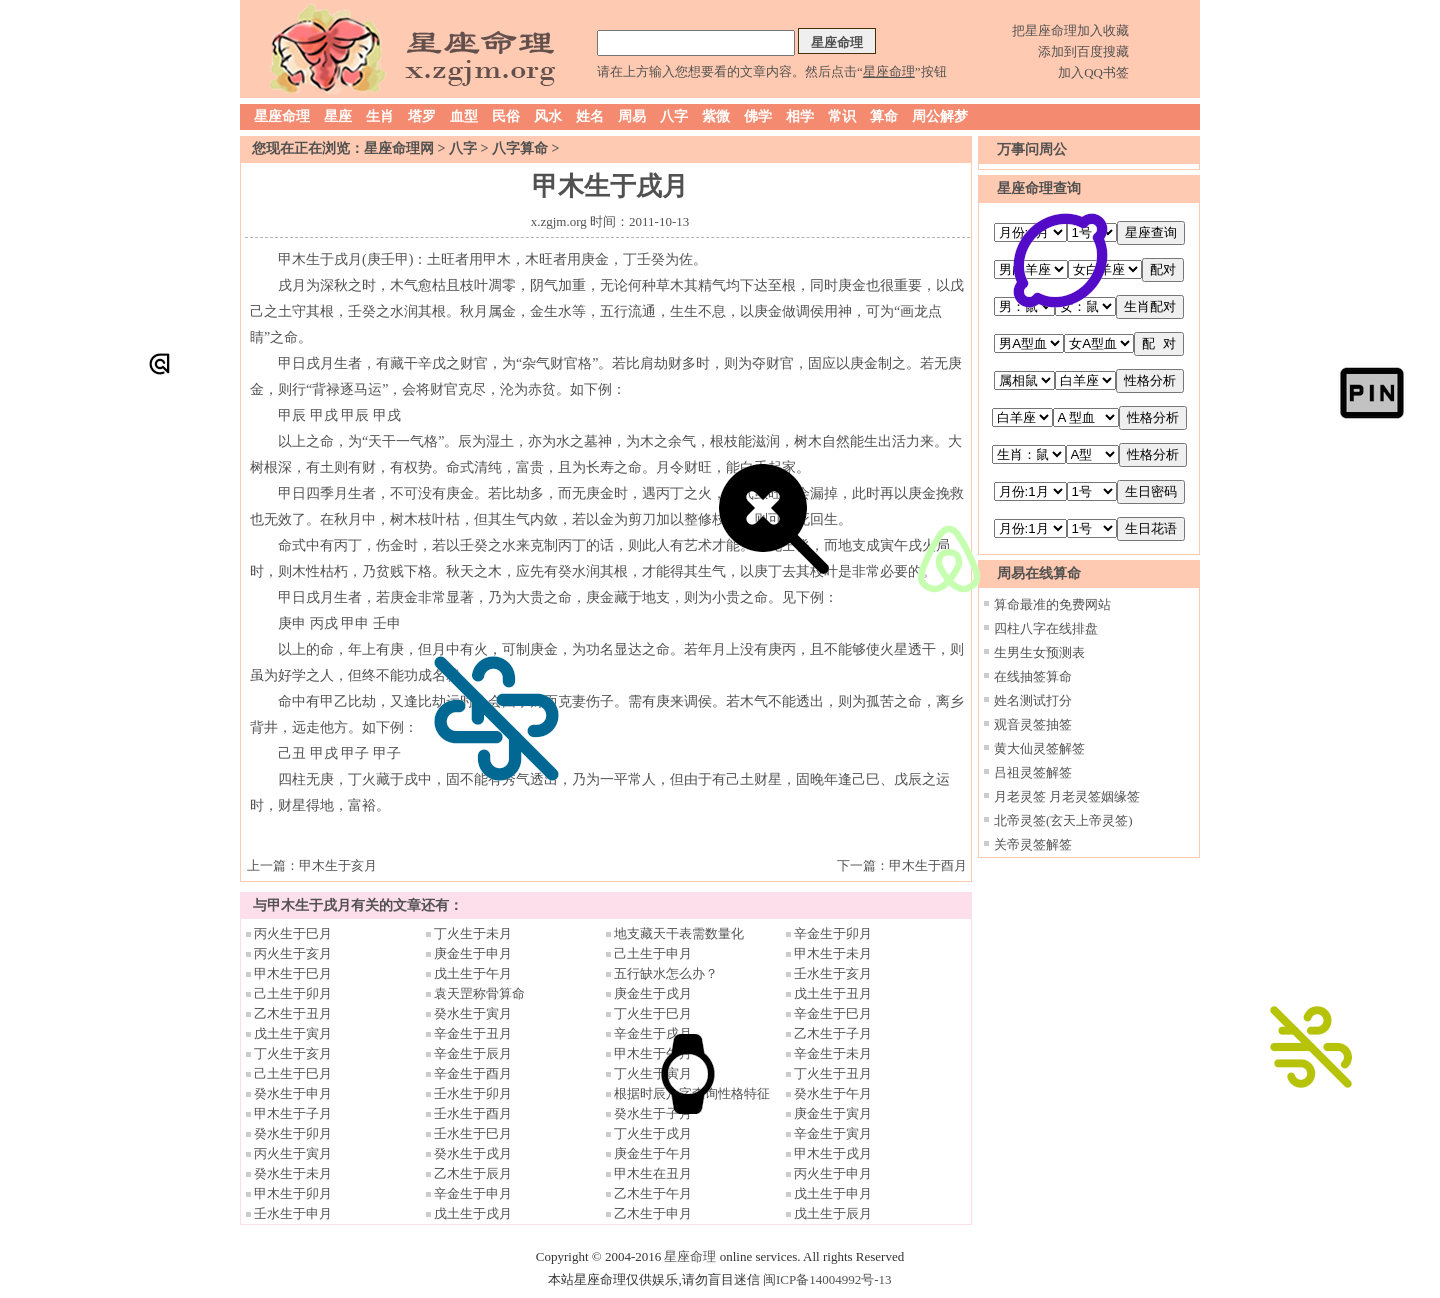 This screenshot has height=1298, width=1440. Describe the element at coordinates (1311, 1047) in the screenshot. I see `disable wind or fan mode` at that location.